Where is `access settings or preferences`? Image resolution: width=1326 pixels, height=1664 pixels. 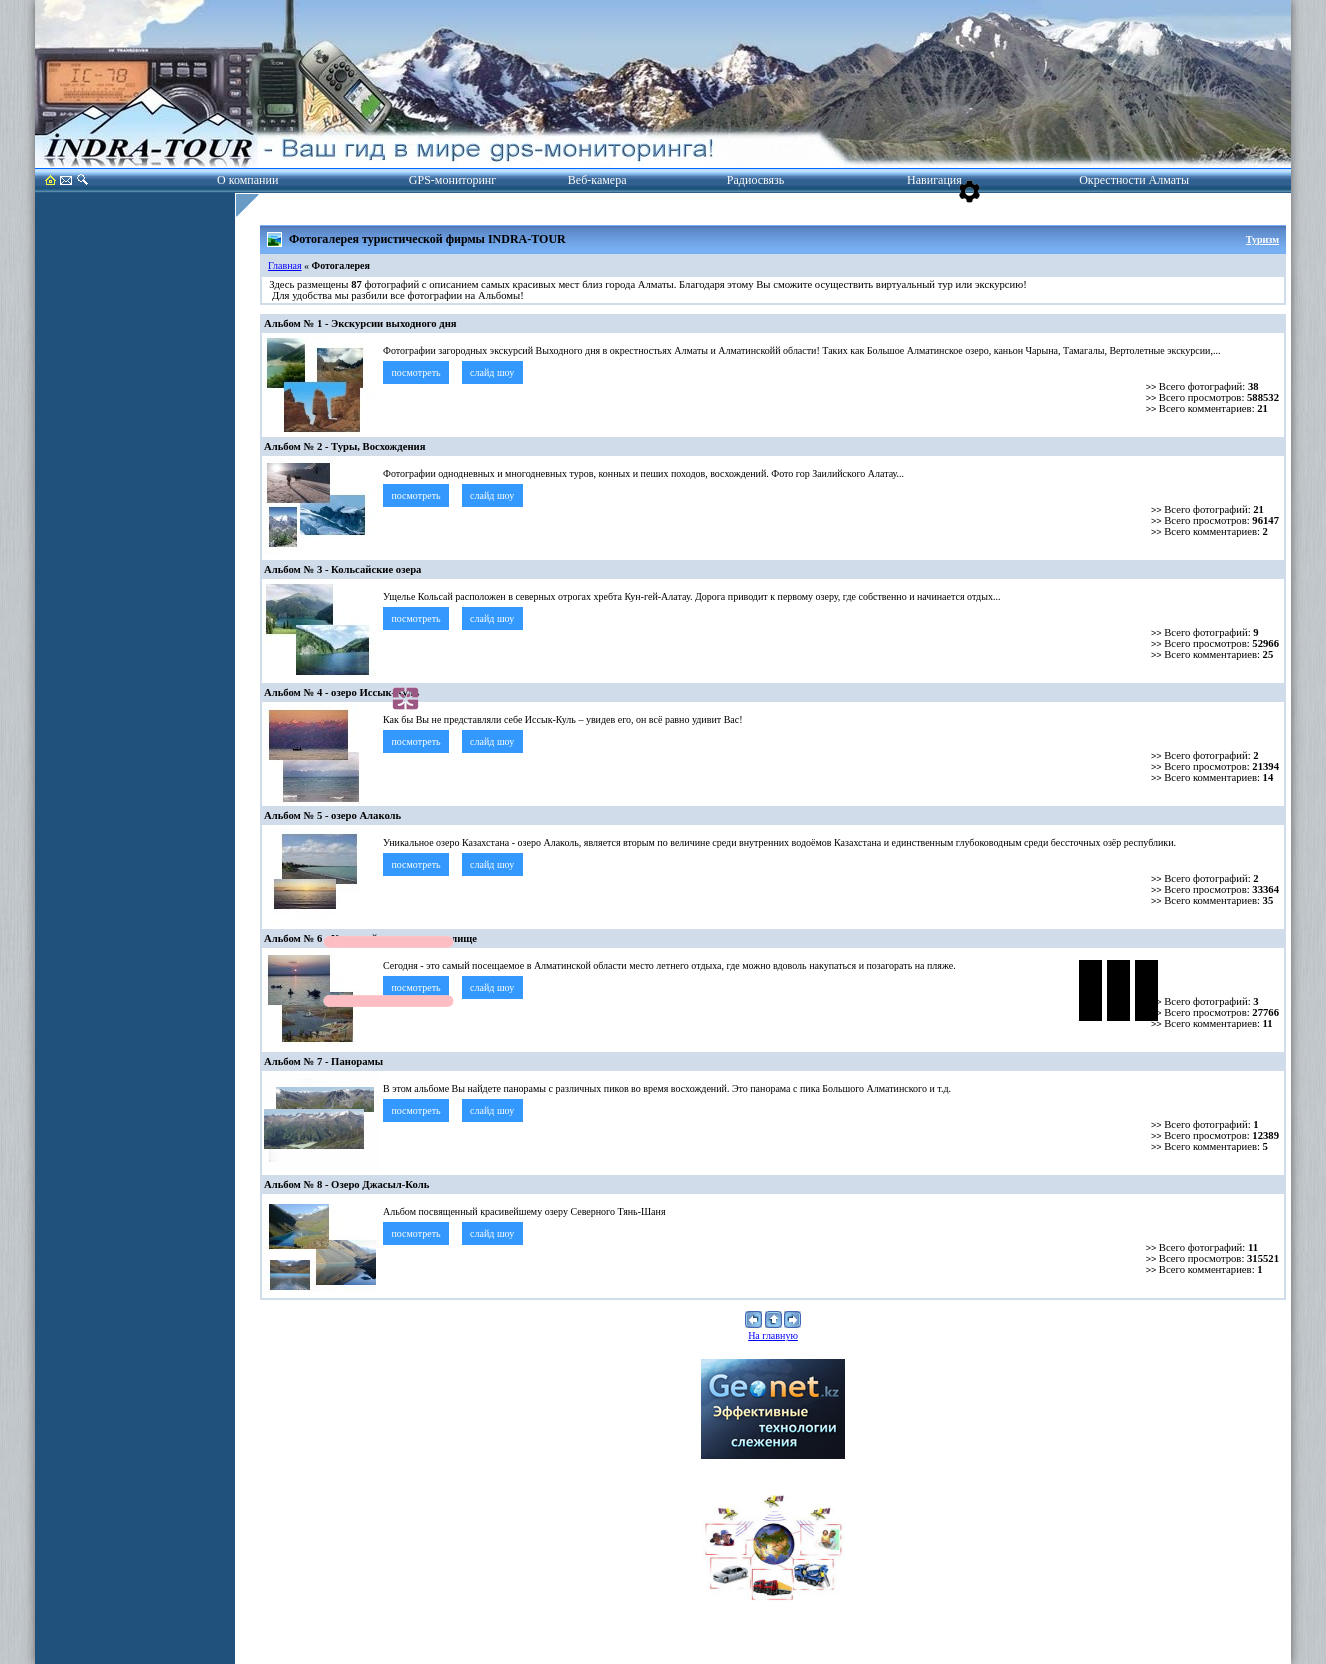
access settings or preferences is located at coordinates (969, 191).